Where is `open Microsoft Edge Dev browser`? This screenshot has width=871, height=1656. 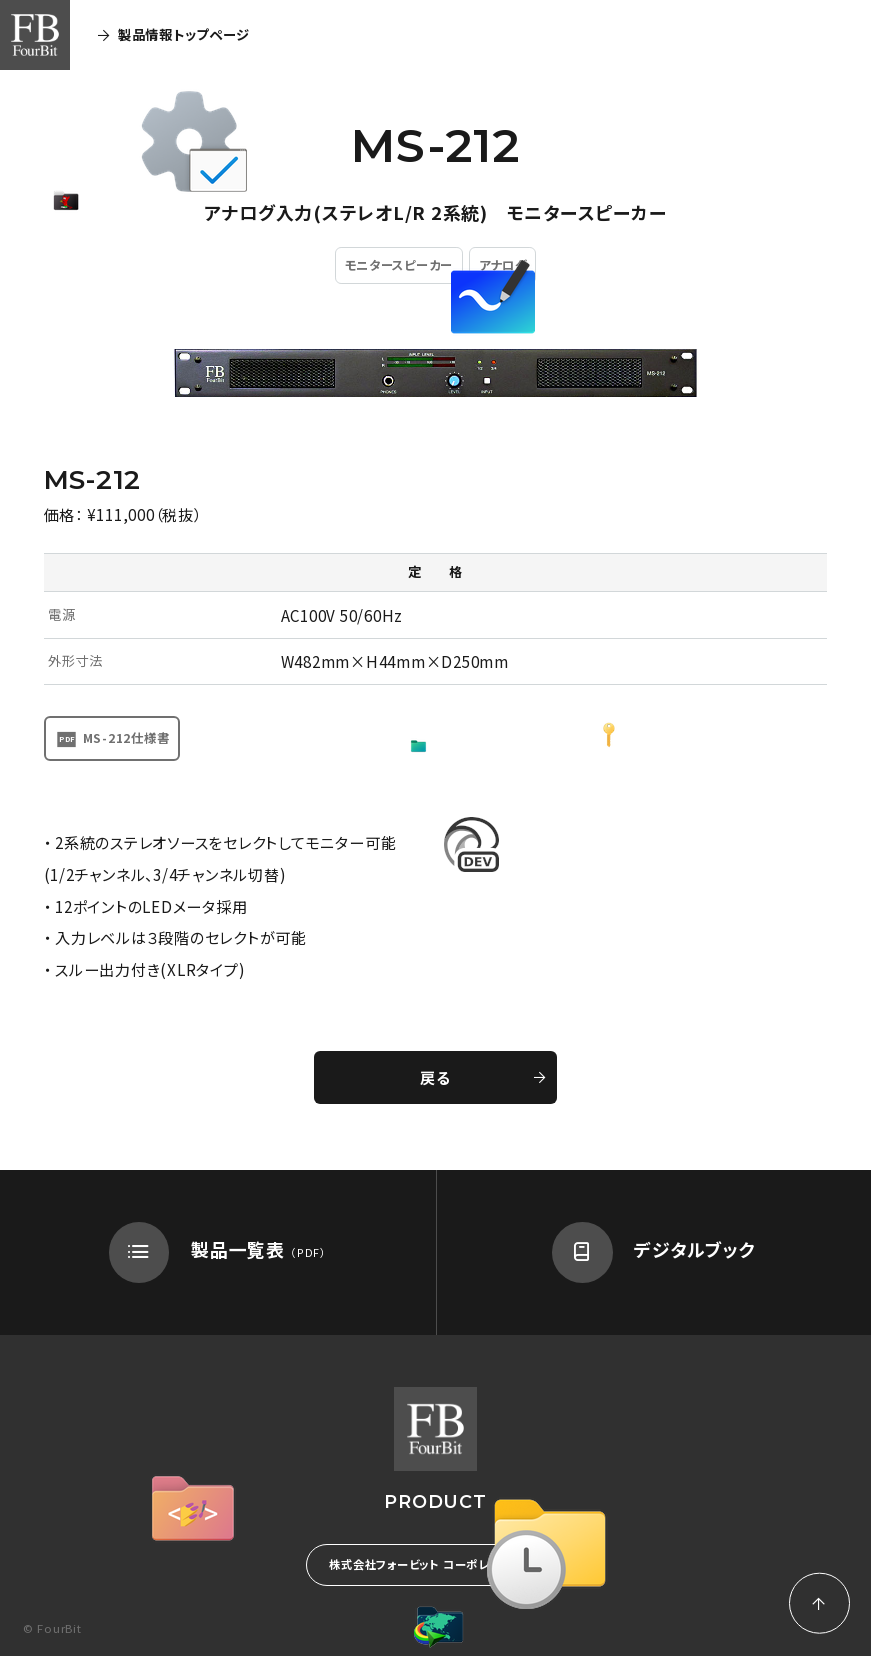
open Microsoft Edge Dev browser is located at coordinates (471, 844).